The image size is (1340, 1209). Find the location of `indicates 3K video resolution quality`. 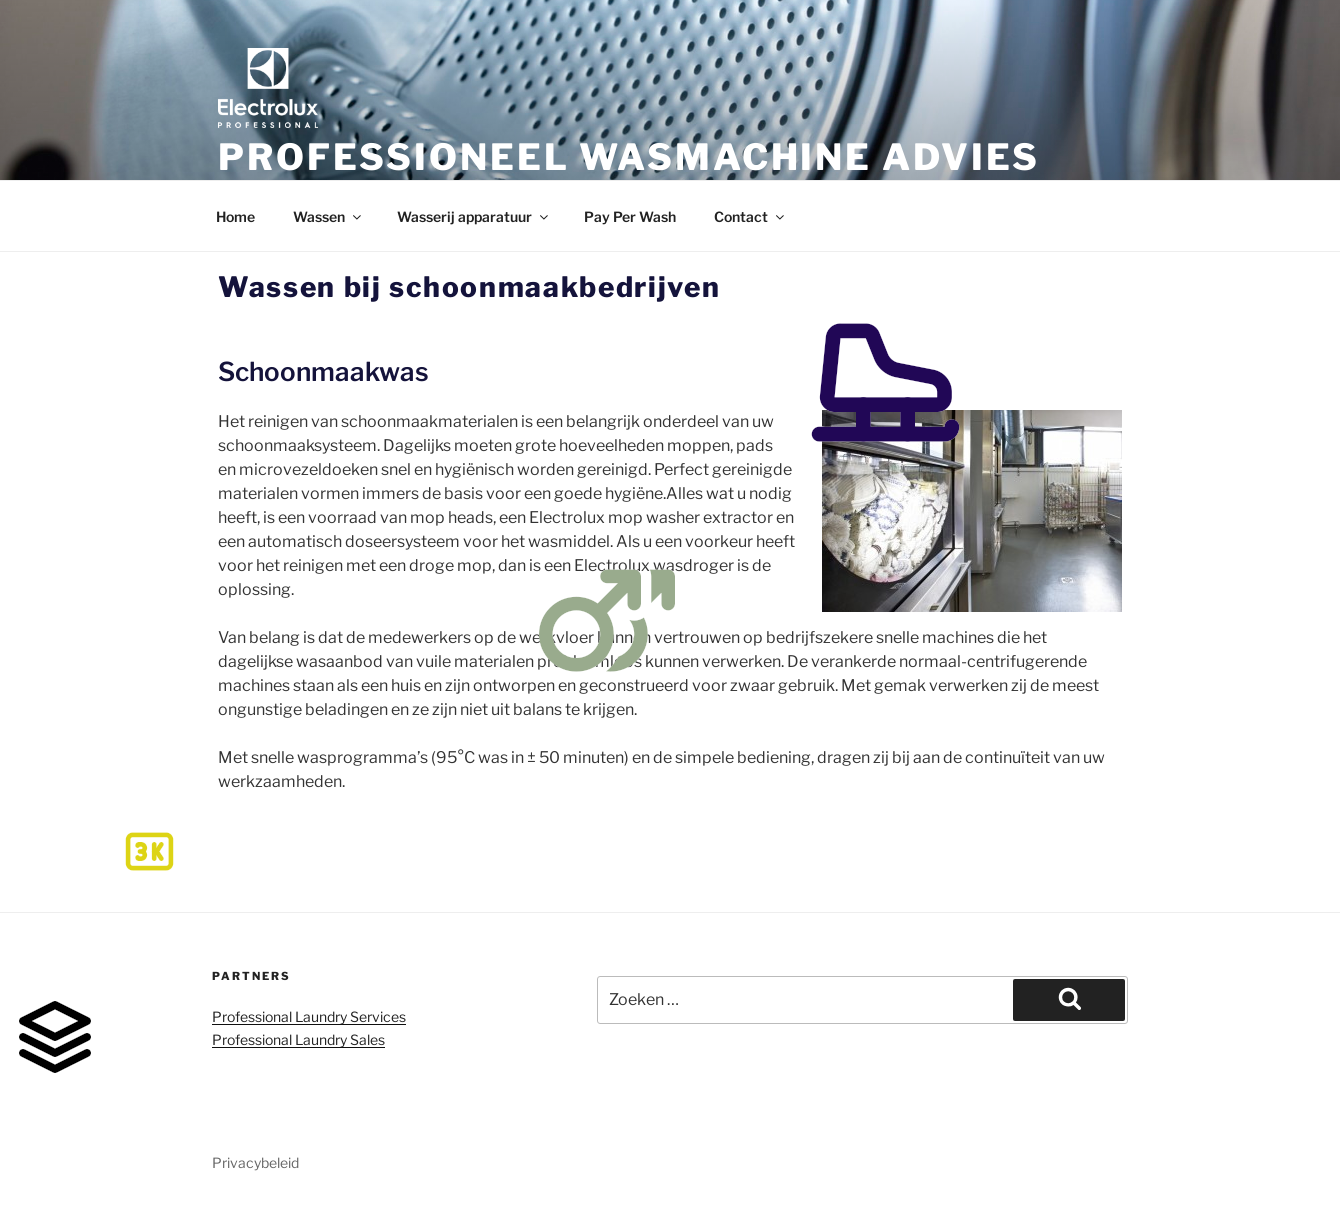

indicates 3K video resolution quality is located at coordinates (149, 851).